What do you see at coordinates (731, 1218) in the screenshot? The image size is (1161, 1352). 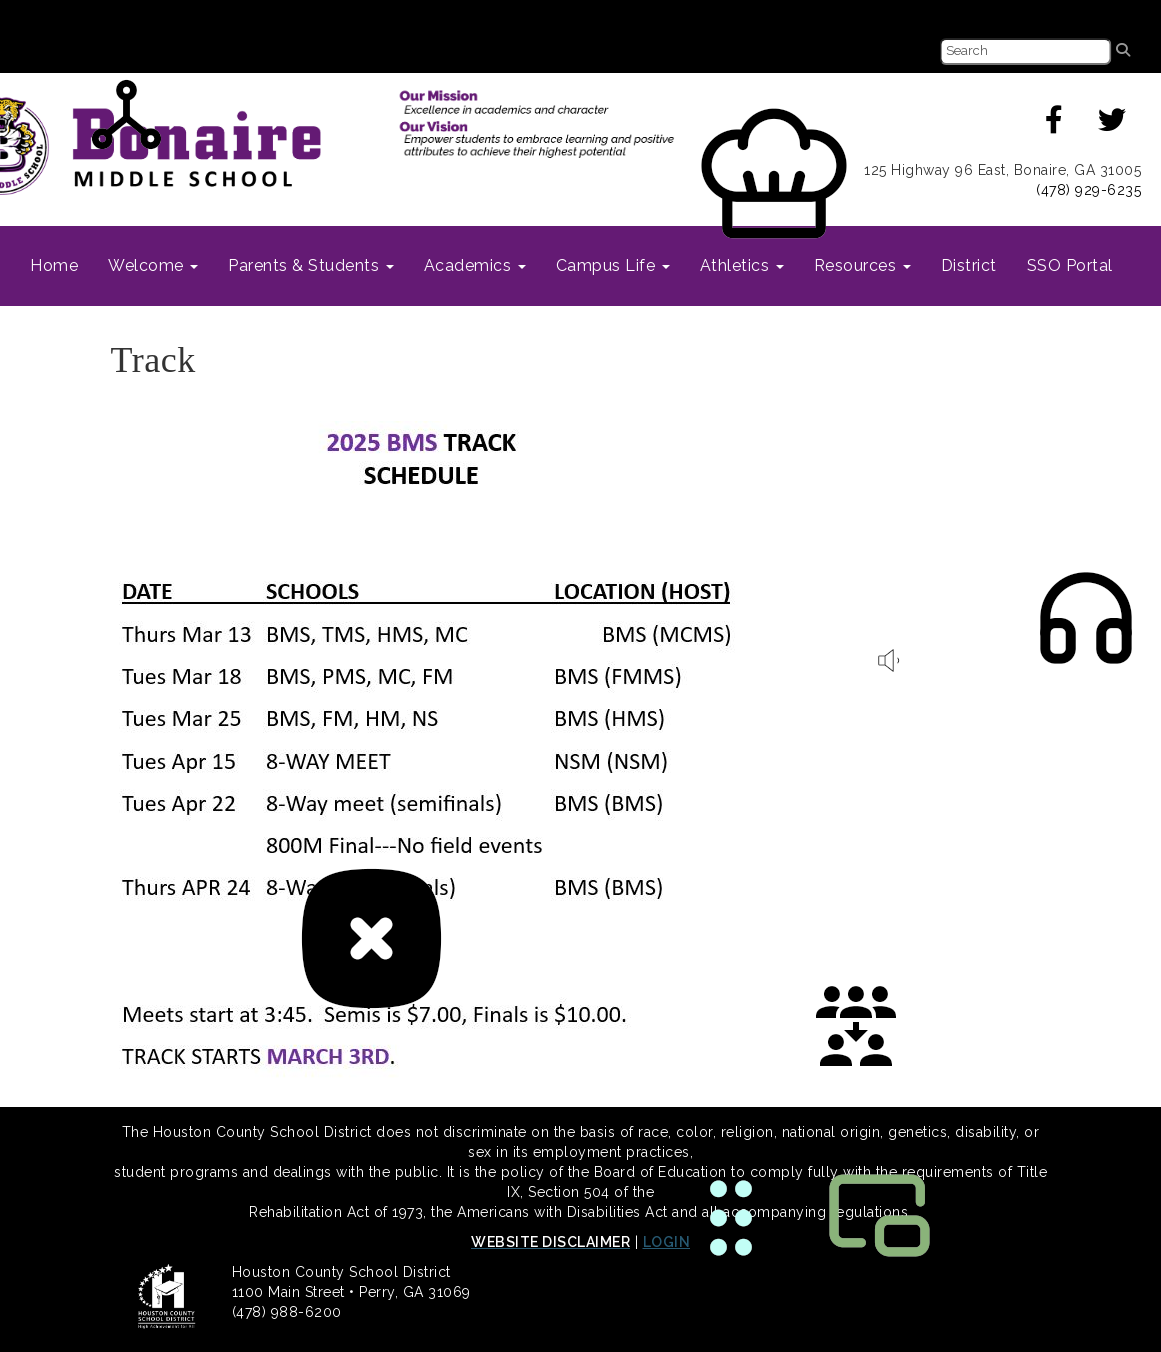 I see `drag to reorder items vertically` at bounding box center [731, 1218].